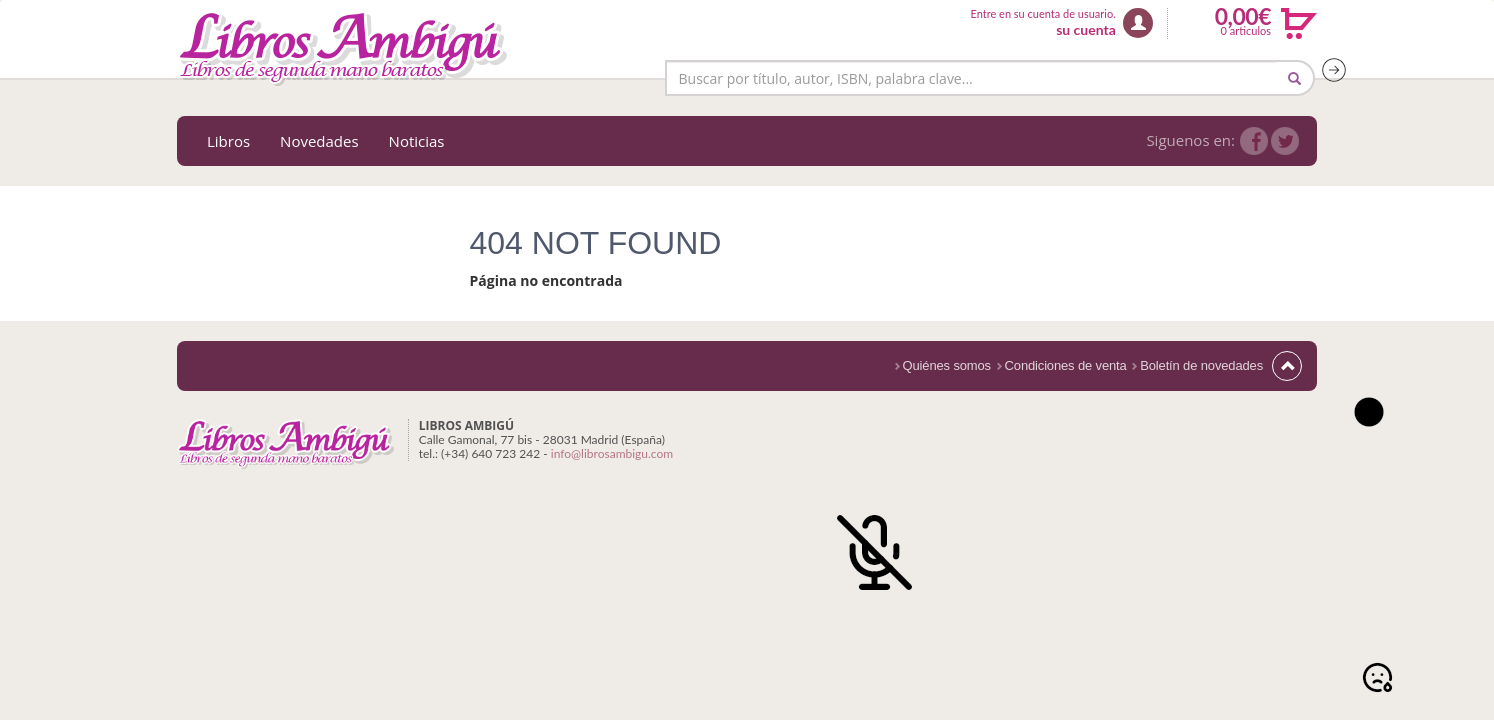 The height and width of the screenshot is (720, 1494). I want to click on select or mark an item, so click(1369, 412).